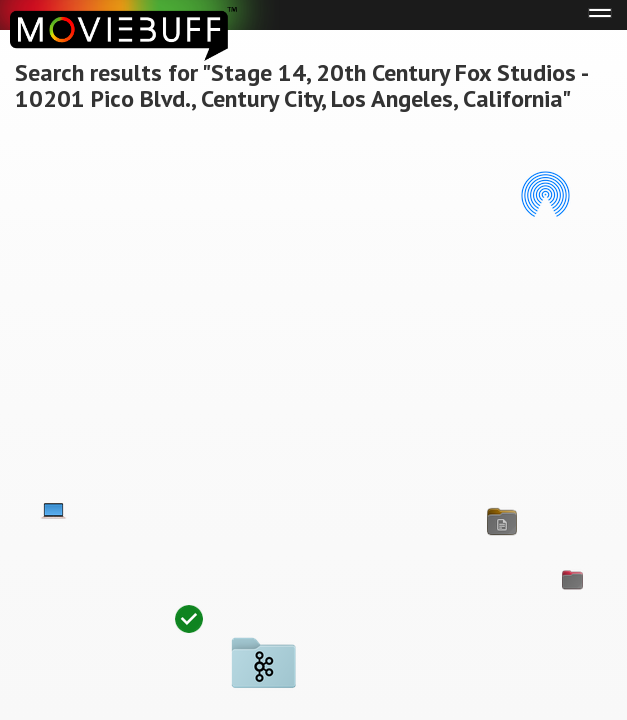 The width and height of the screenshot is (627, 720). What do you see at coordinates (53, 508) in the screenshot?
I see `represents a connected macbook device` at bounding box center [53, 508].